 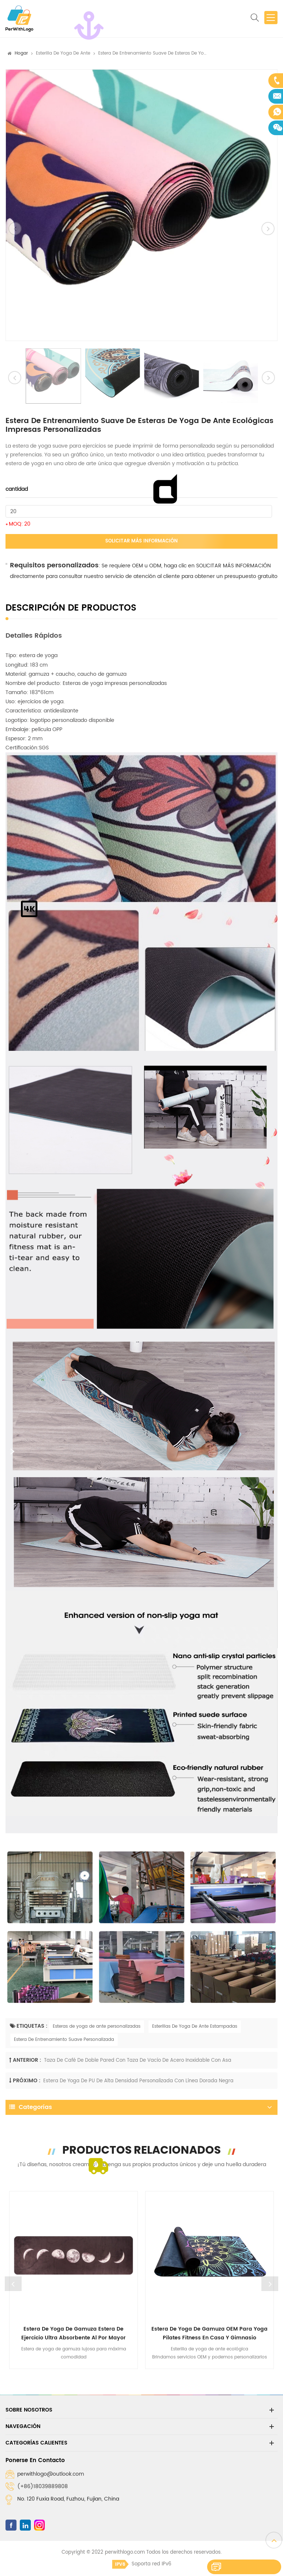 I want to click on create an anchor link or bookmark point, so click(x=89, y=25).